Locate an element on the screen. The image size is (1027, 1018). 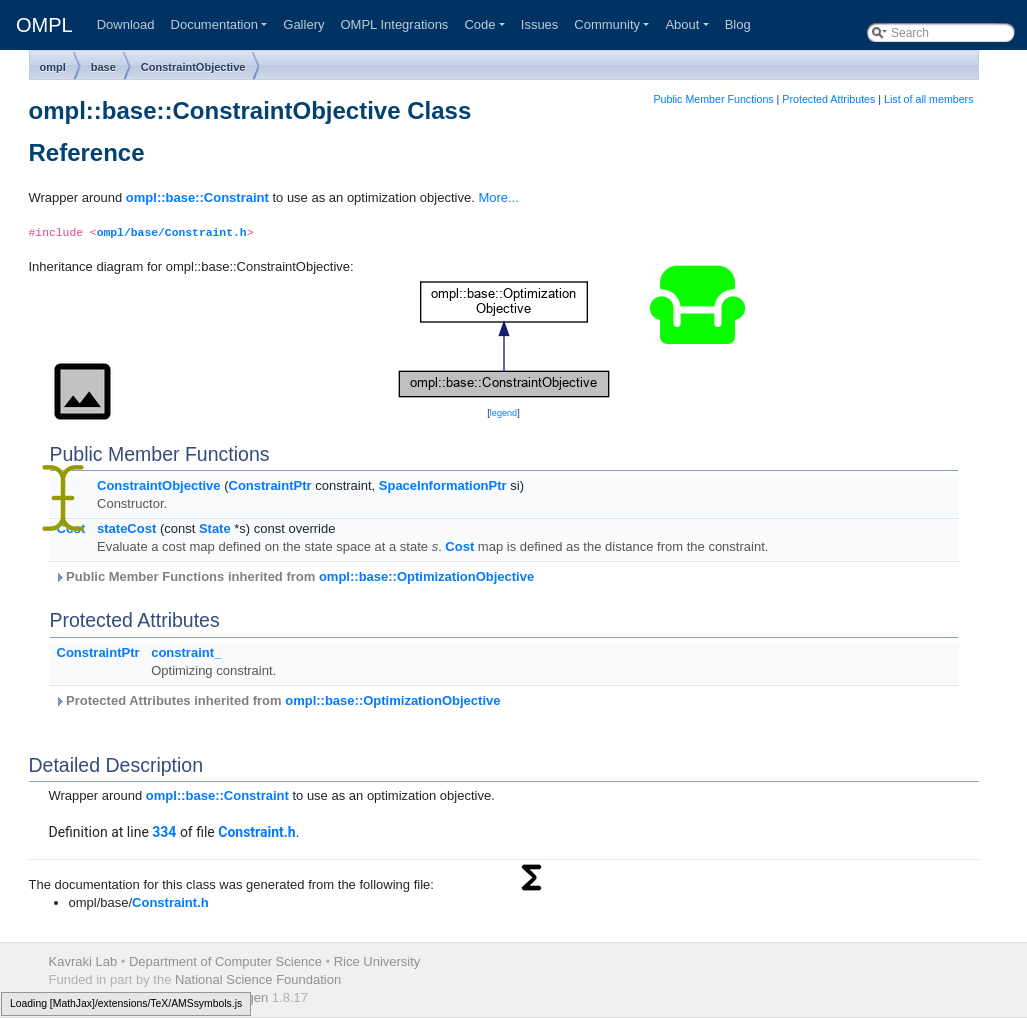
view image or photo is located at coordinates (82, 391).